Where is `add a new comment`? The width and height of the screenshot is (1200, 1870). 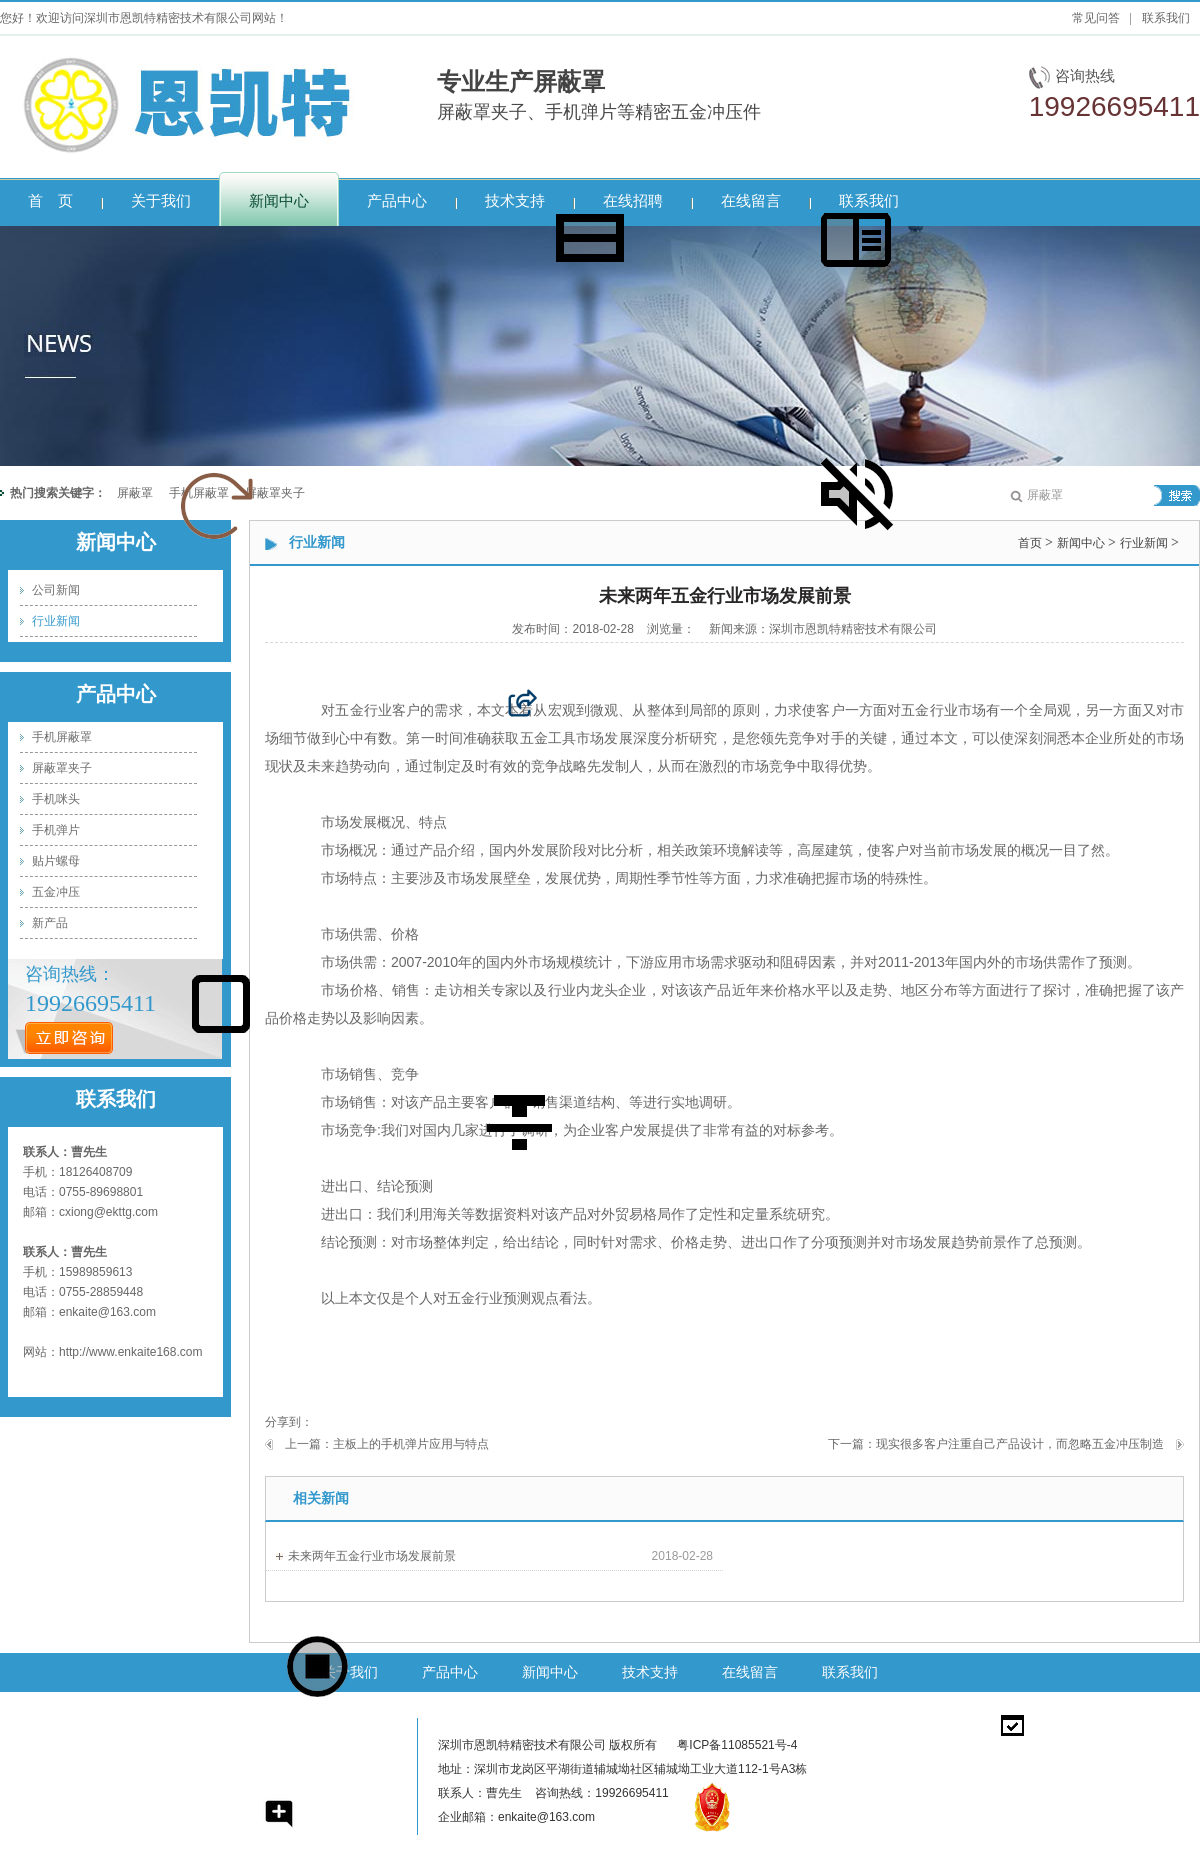 add a new comment is located at coordinates (279, 1814).